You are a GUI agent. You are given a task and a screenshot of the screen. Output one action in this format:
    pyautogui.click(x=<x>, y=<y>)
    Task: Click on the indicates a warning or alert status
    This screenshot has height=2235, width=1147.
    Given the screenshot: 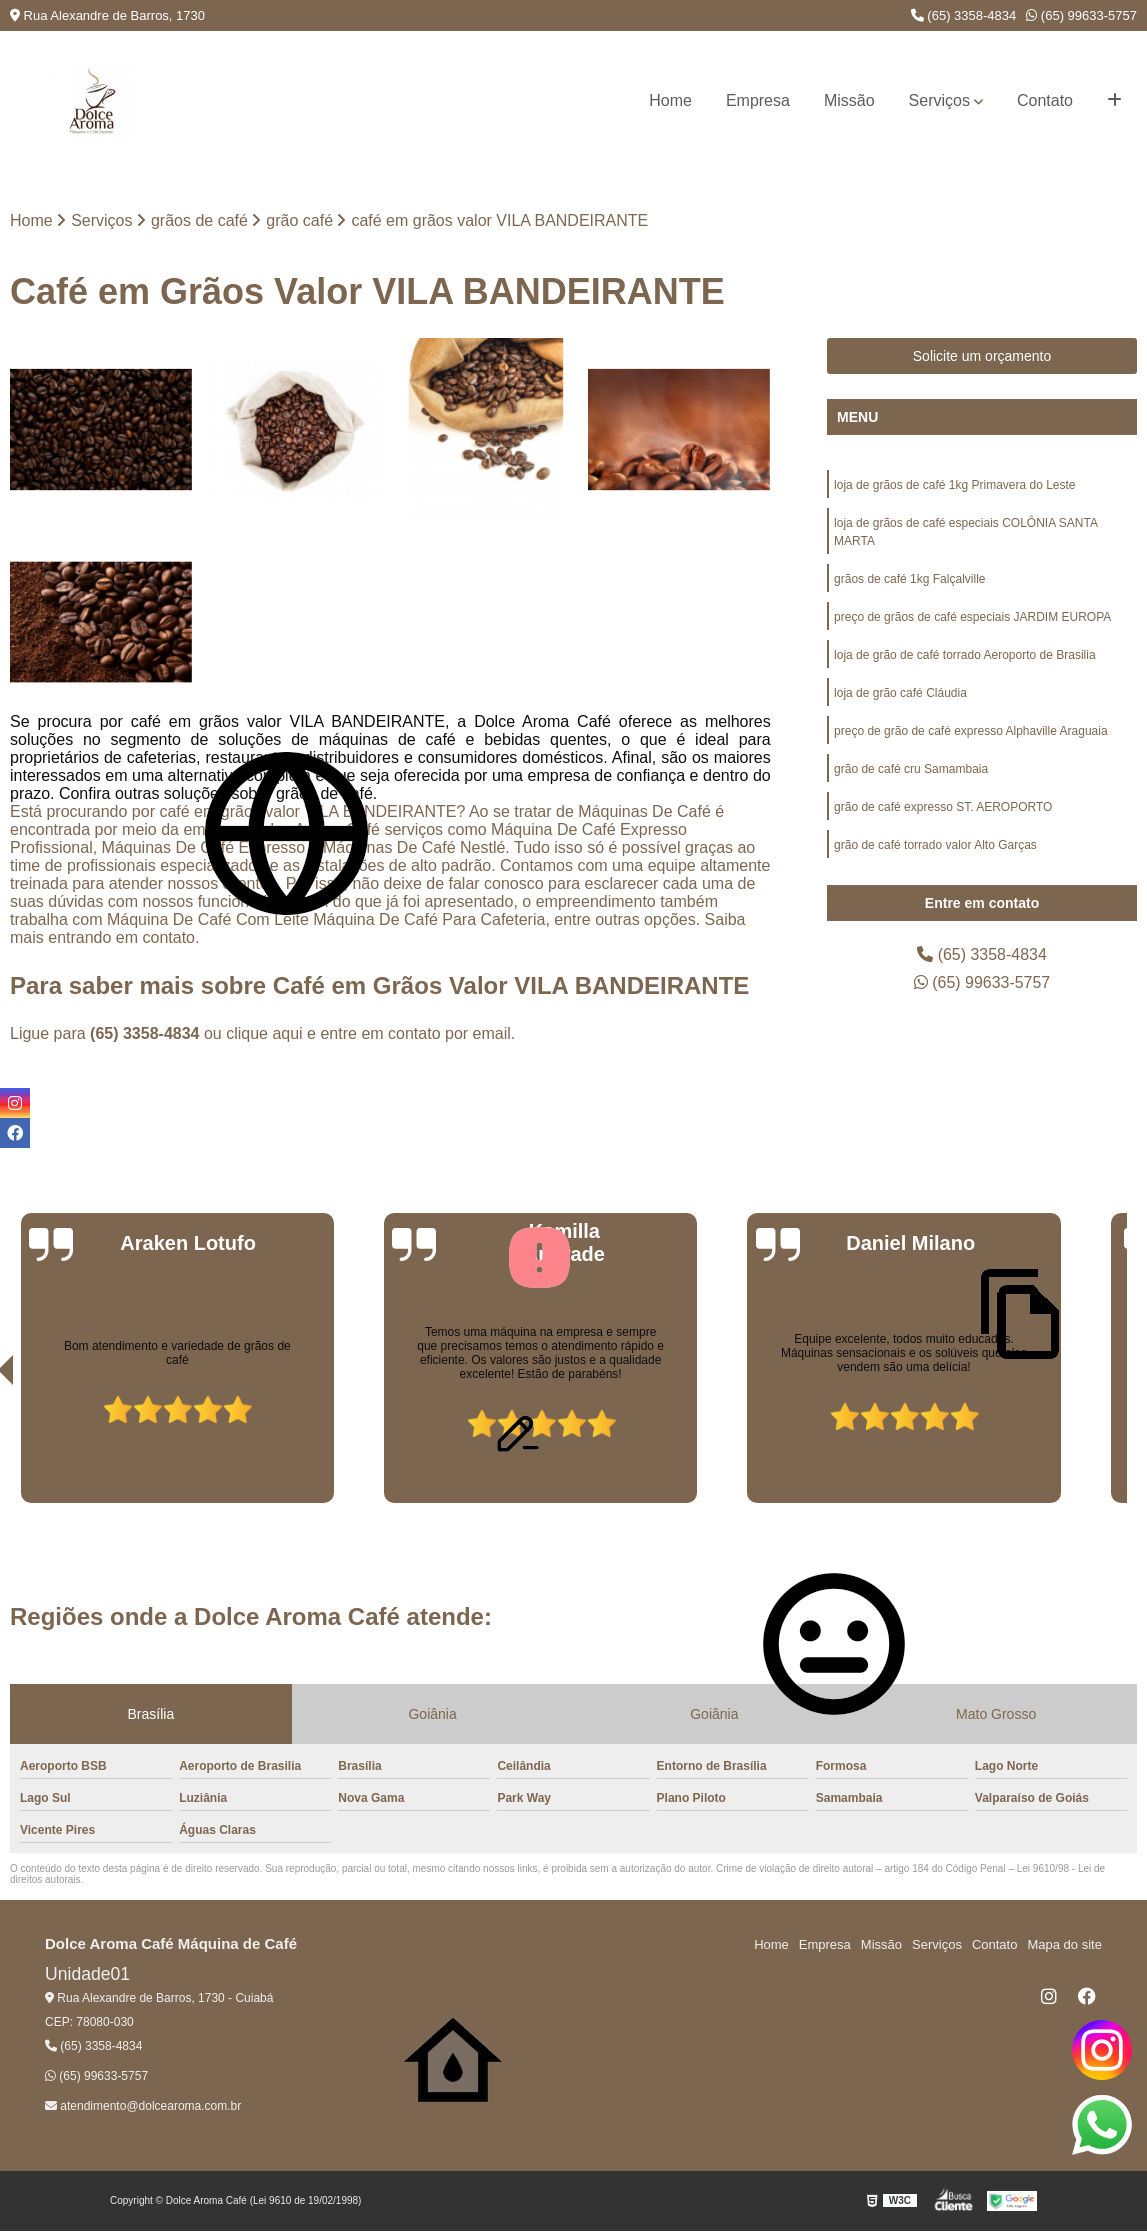 What is the action you would take?
    pyautogui.click(x=539, y=1257)
    